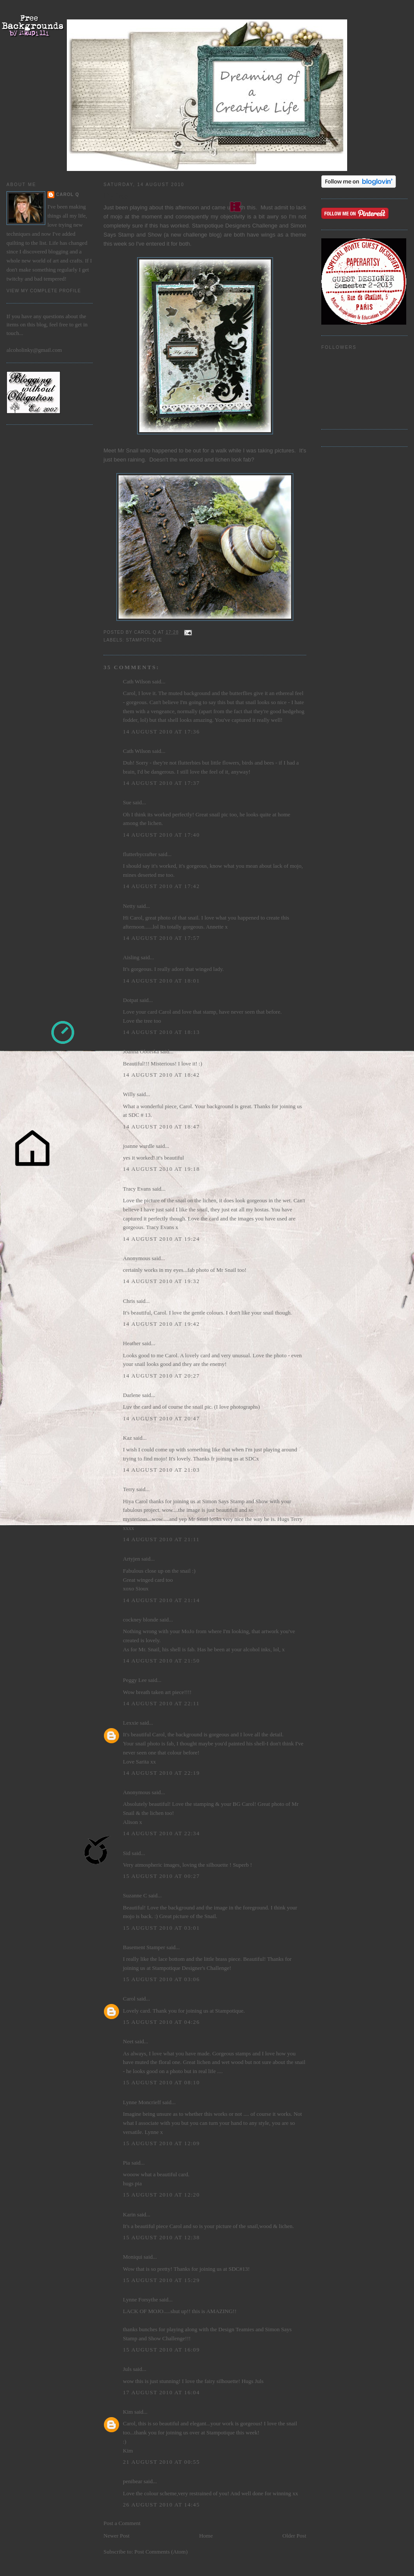 The image size is (414, 2576). What do you see at coordinates (32, 1149) in the screenshot?
I see `navigate to home screen` at bounding box center [32, 1149].